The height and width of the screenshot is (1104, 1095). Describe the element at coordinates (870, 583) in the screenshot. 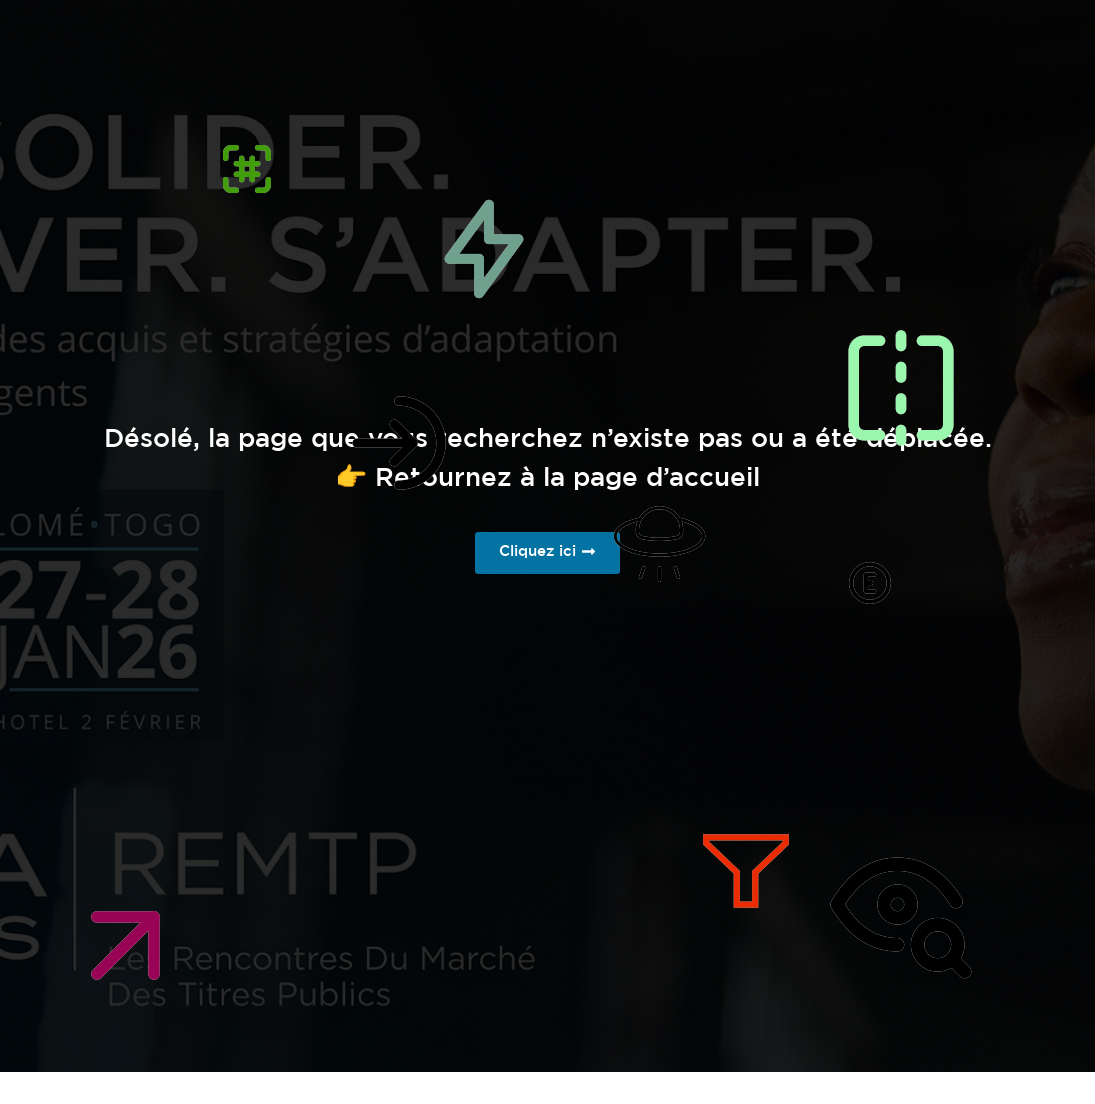

I see `indicates an "E" rating or classification` at that location.